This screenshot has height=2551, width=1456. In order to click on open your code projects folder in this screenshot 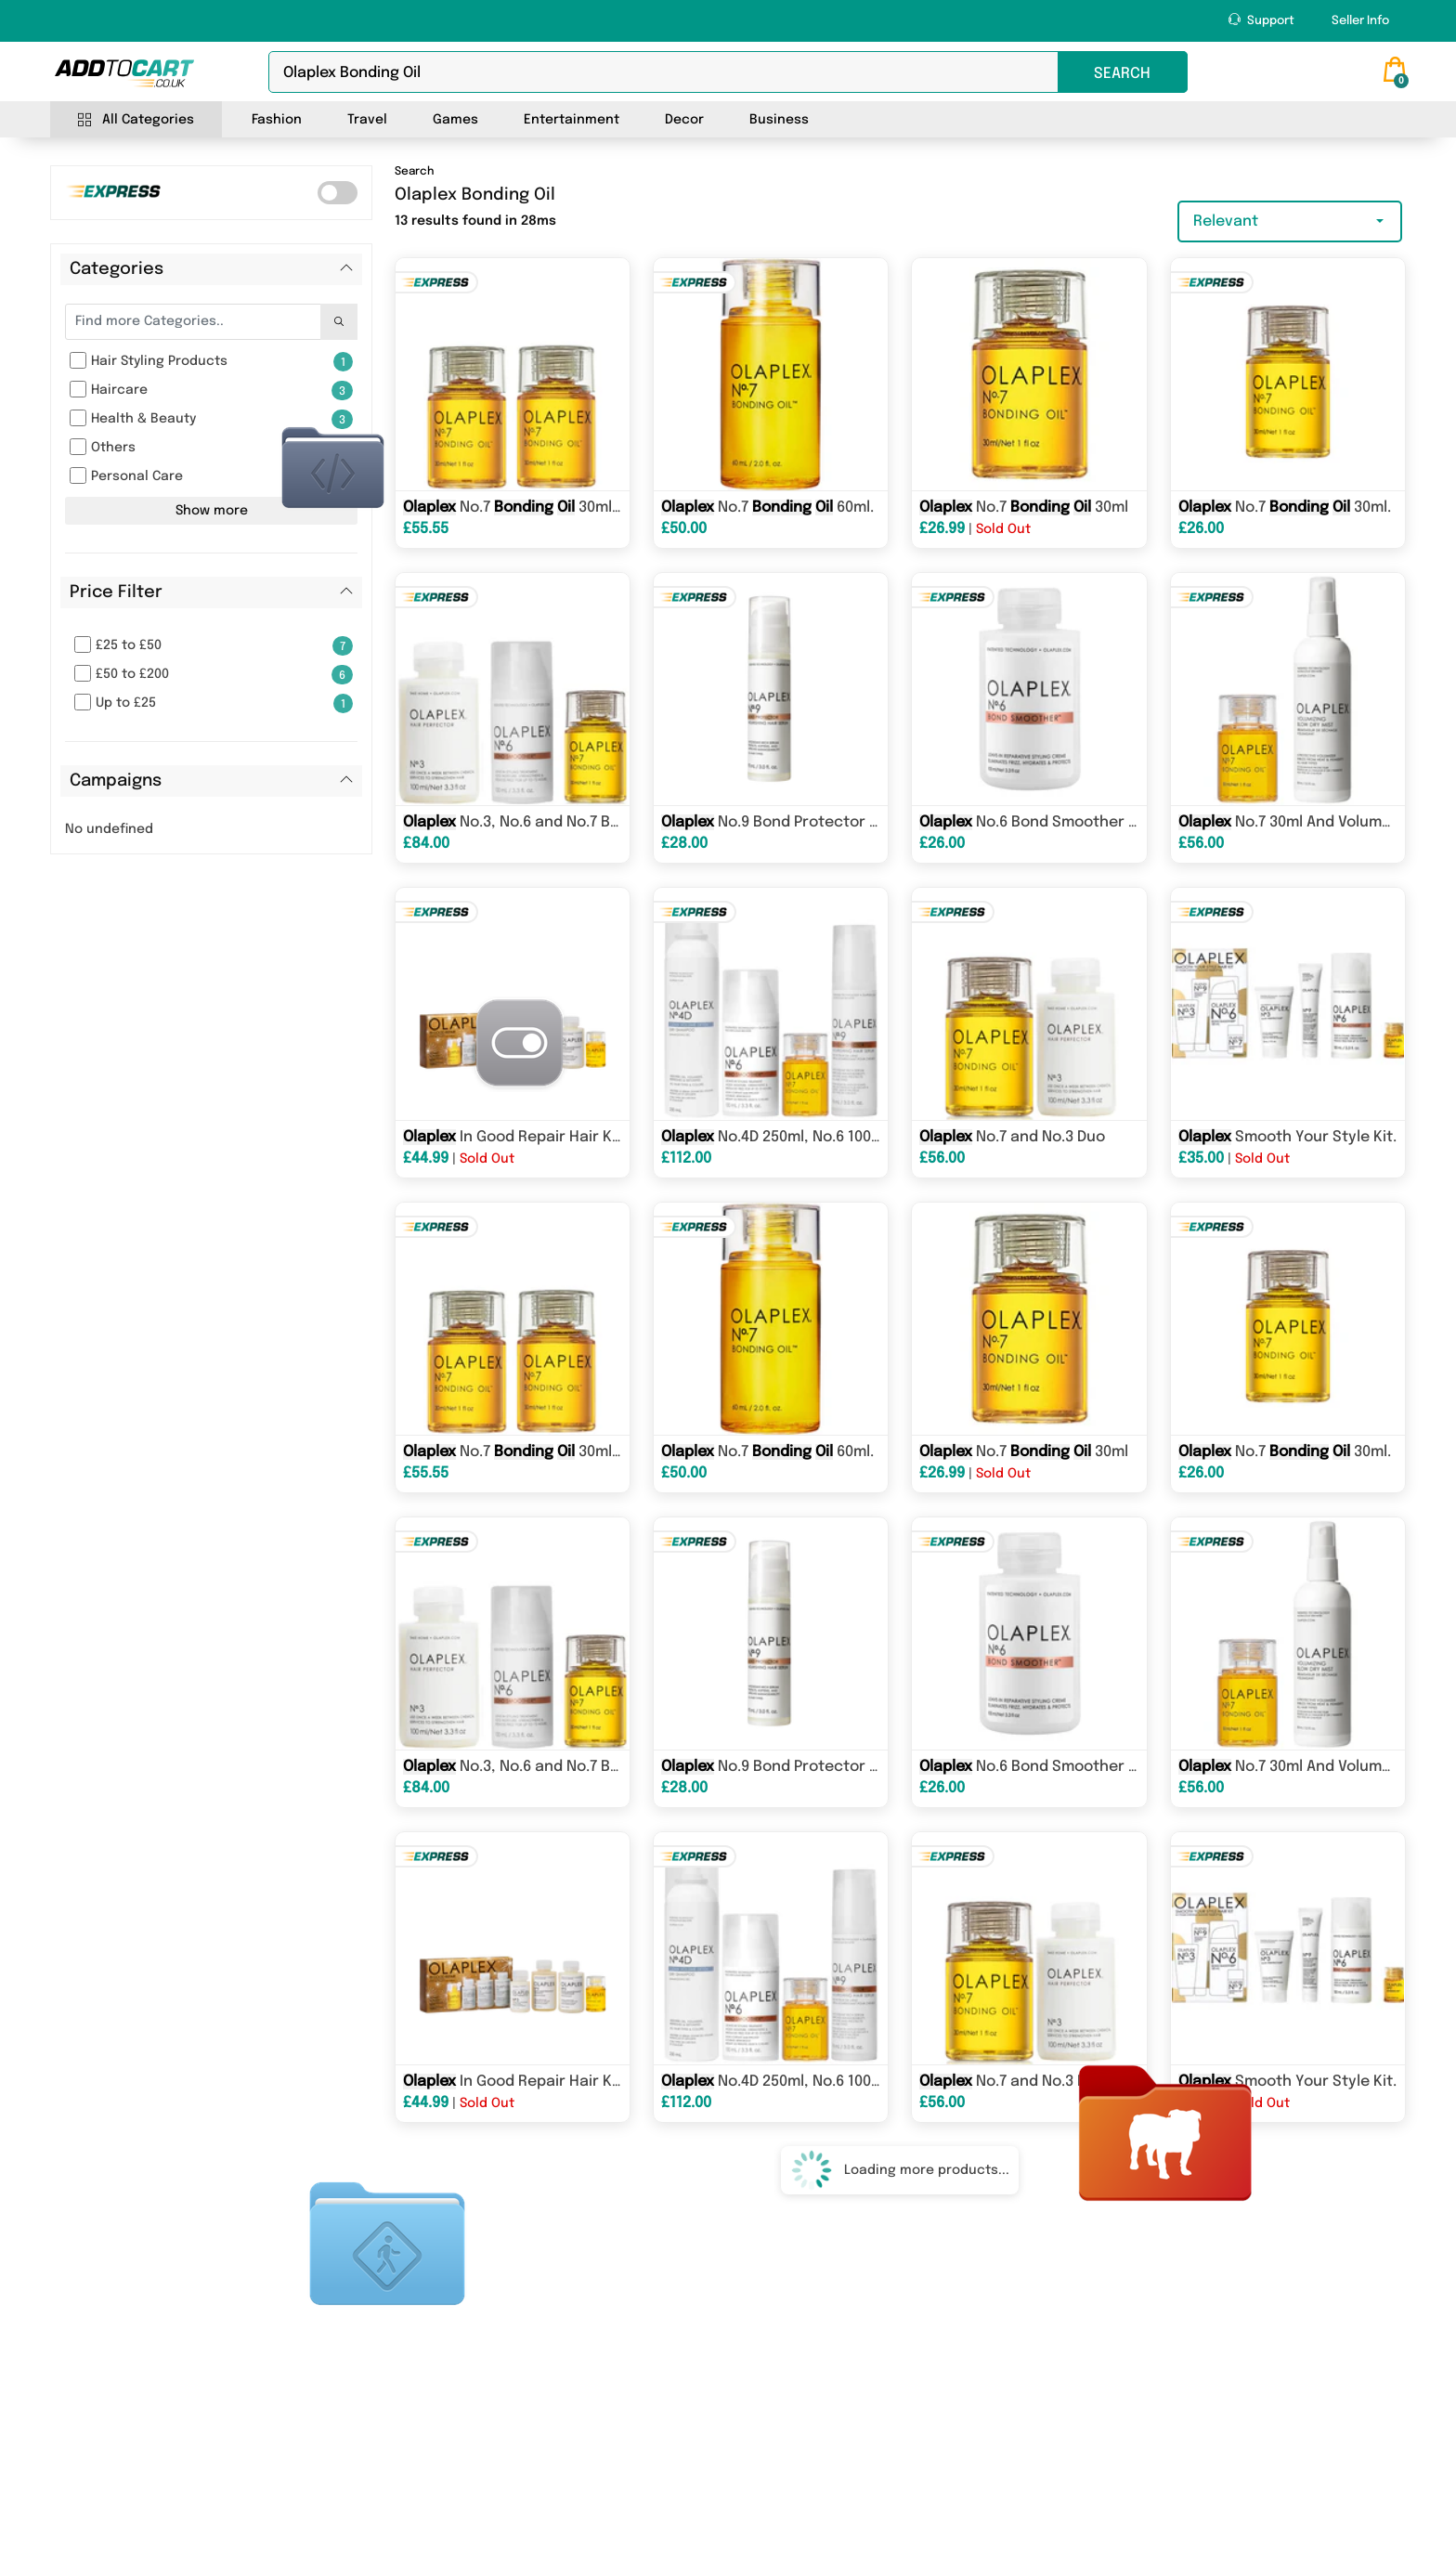, I will do `click(332, 467)`.